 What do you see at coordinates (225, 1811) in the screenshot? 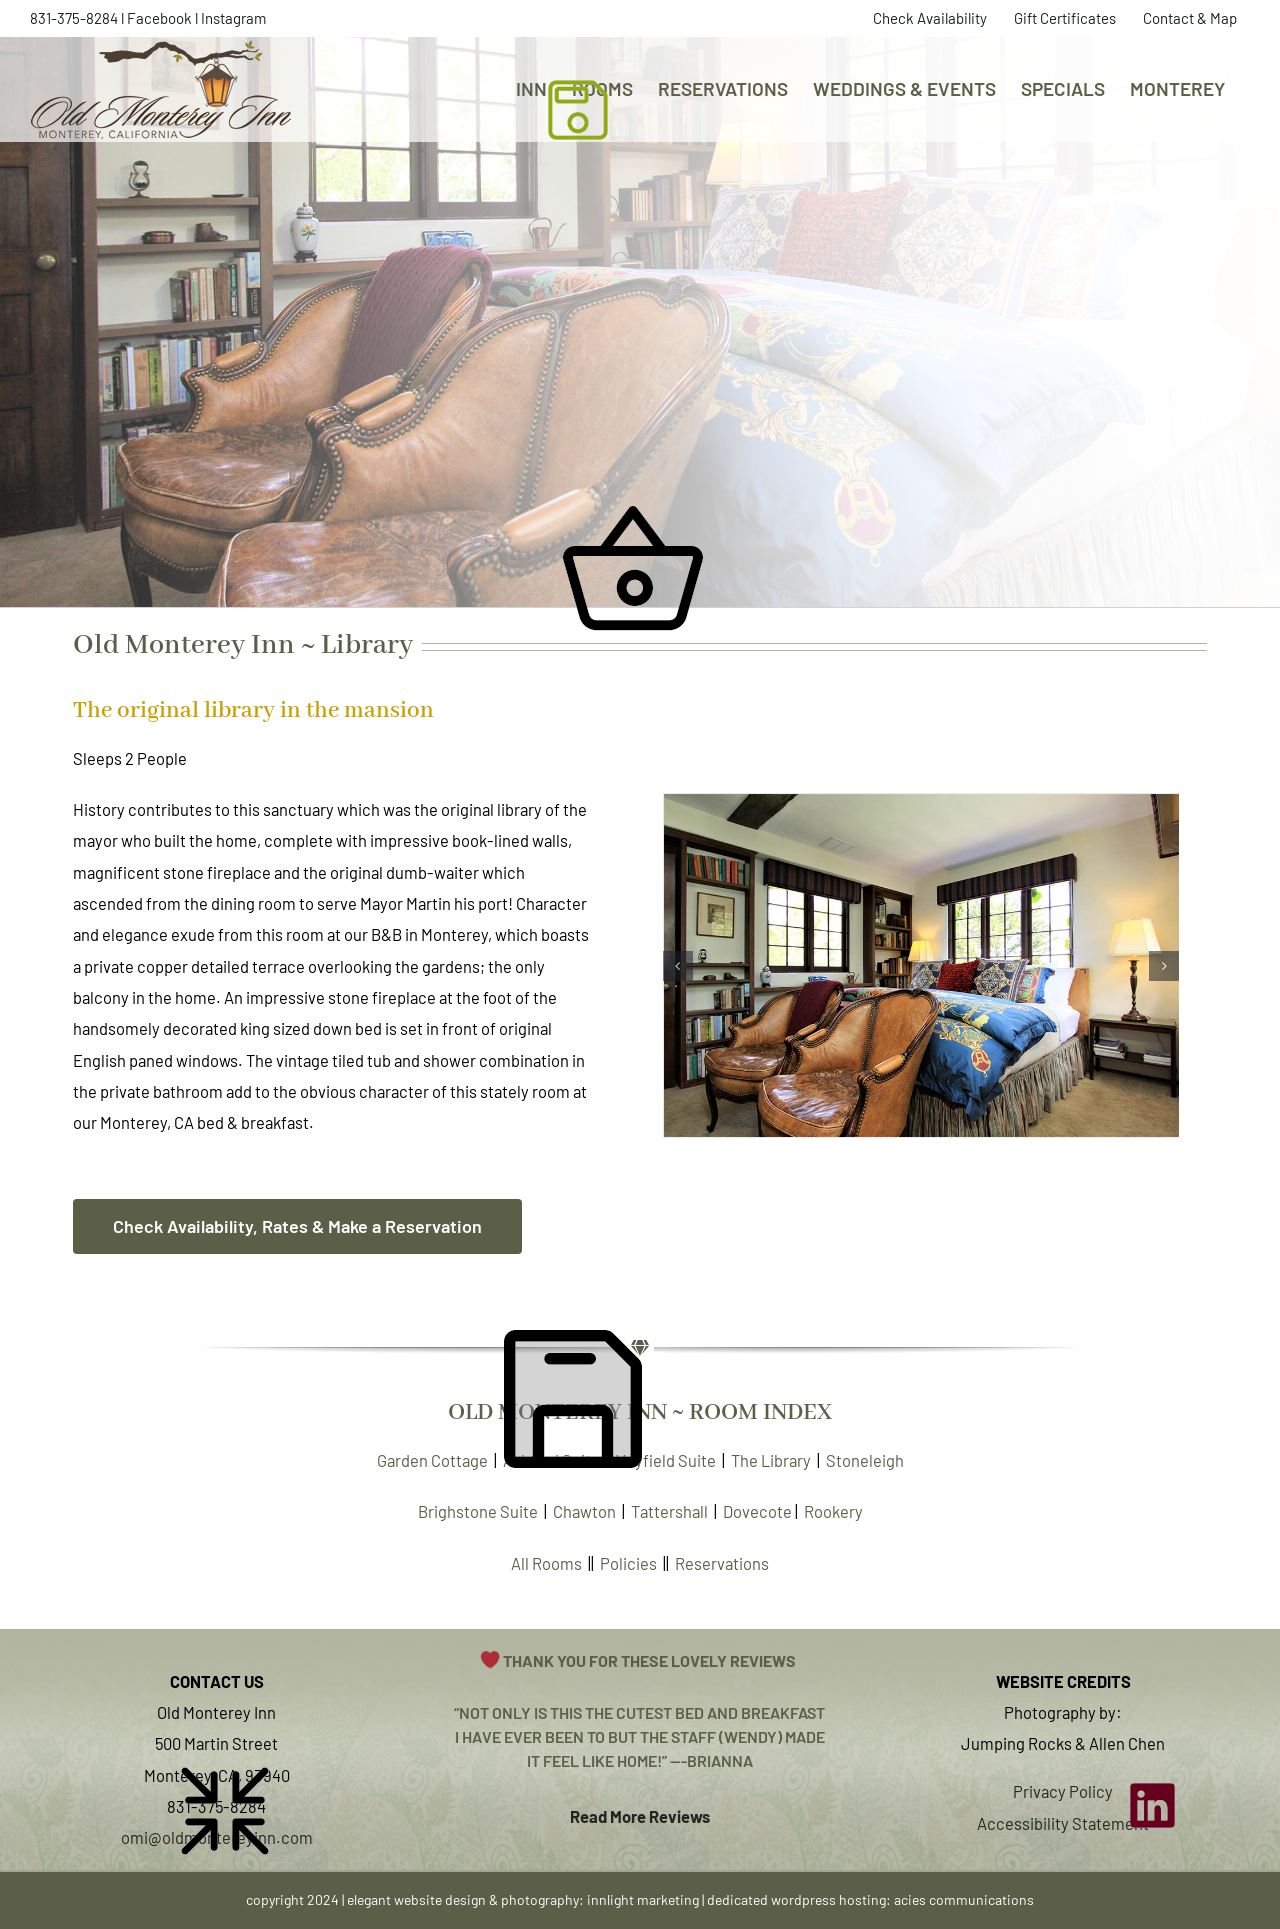
I see `exit fullscreen mode` at bounding box center [225, 1811].